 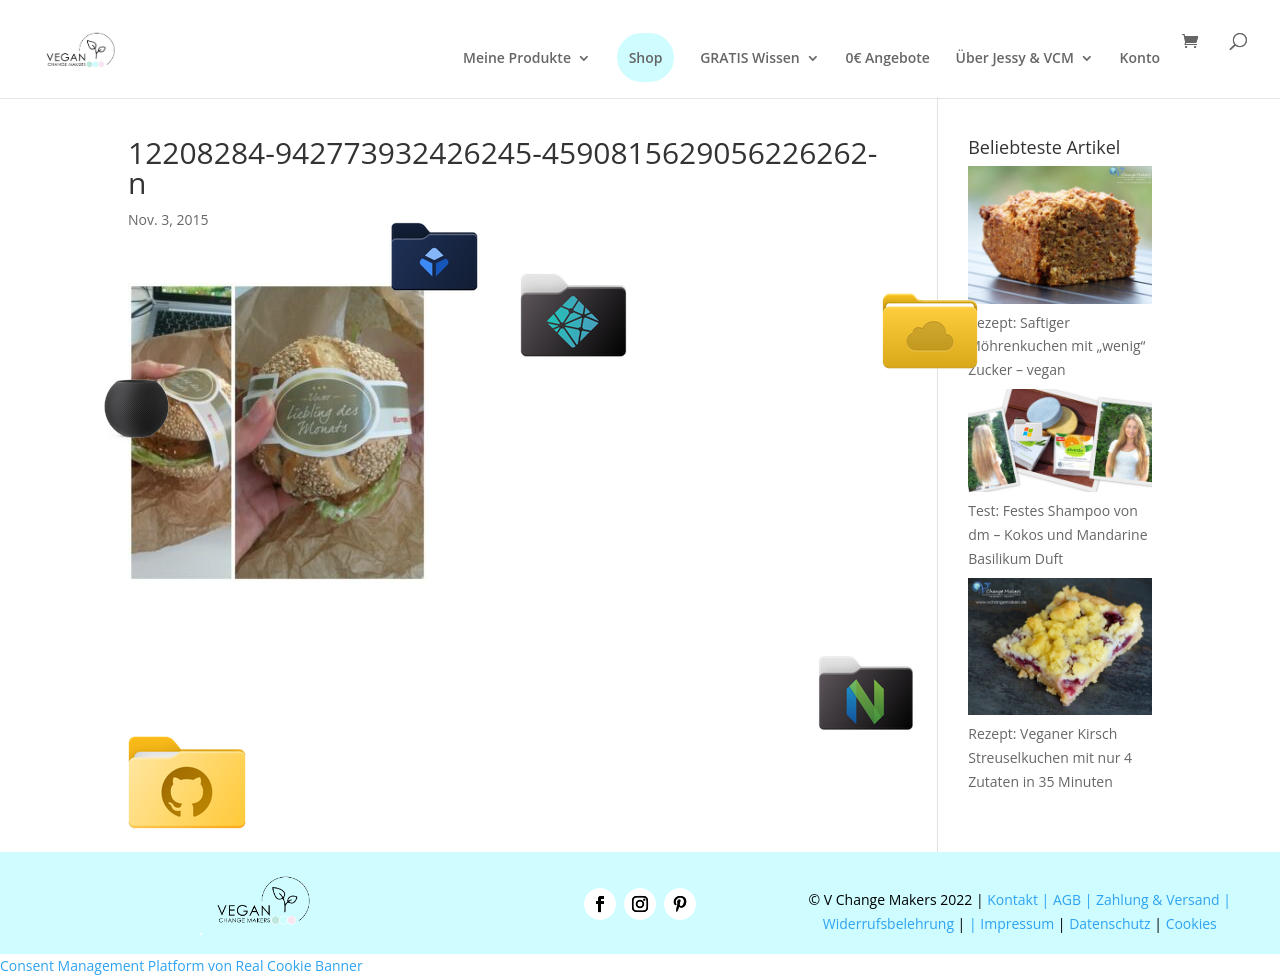 I want to click on open blockchain-related files and documents, so click(x=434, y=259).